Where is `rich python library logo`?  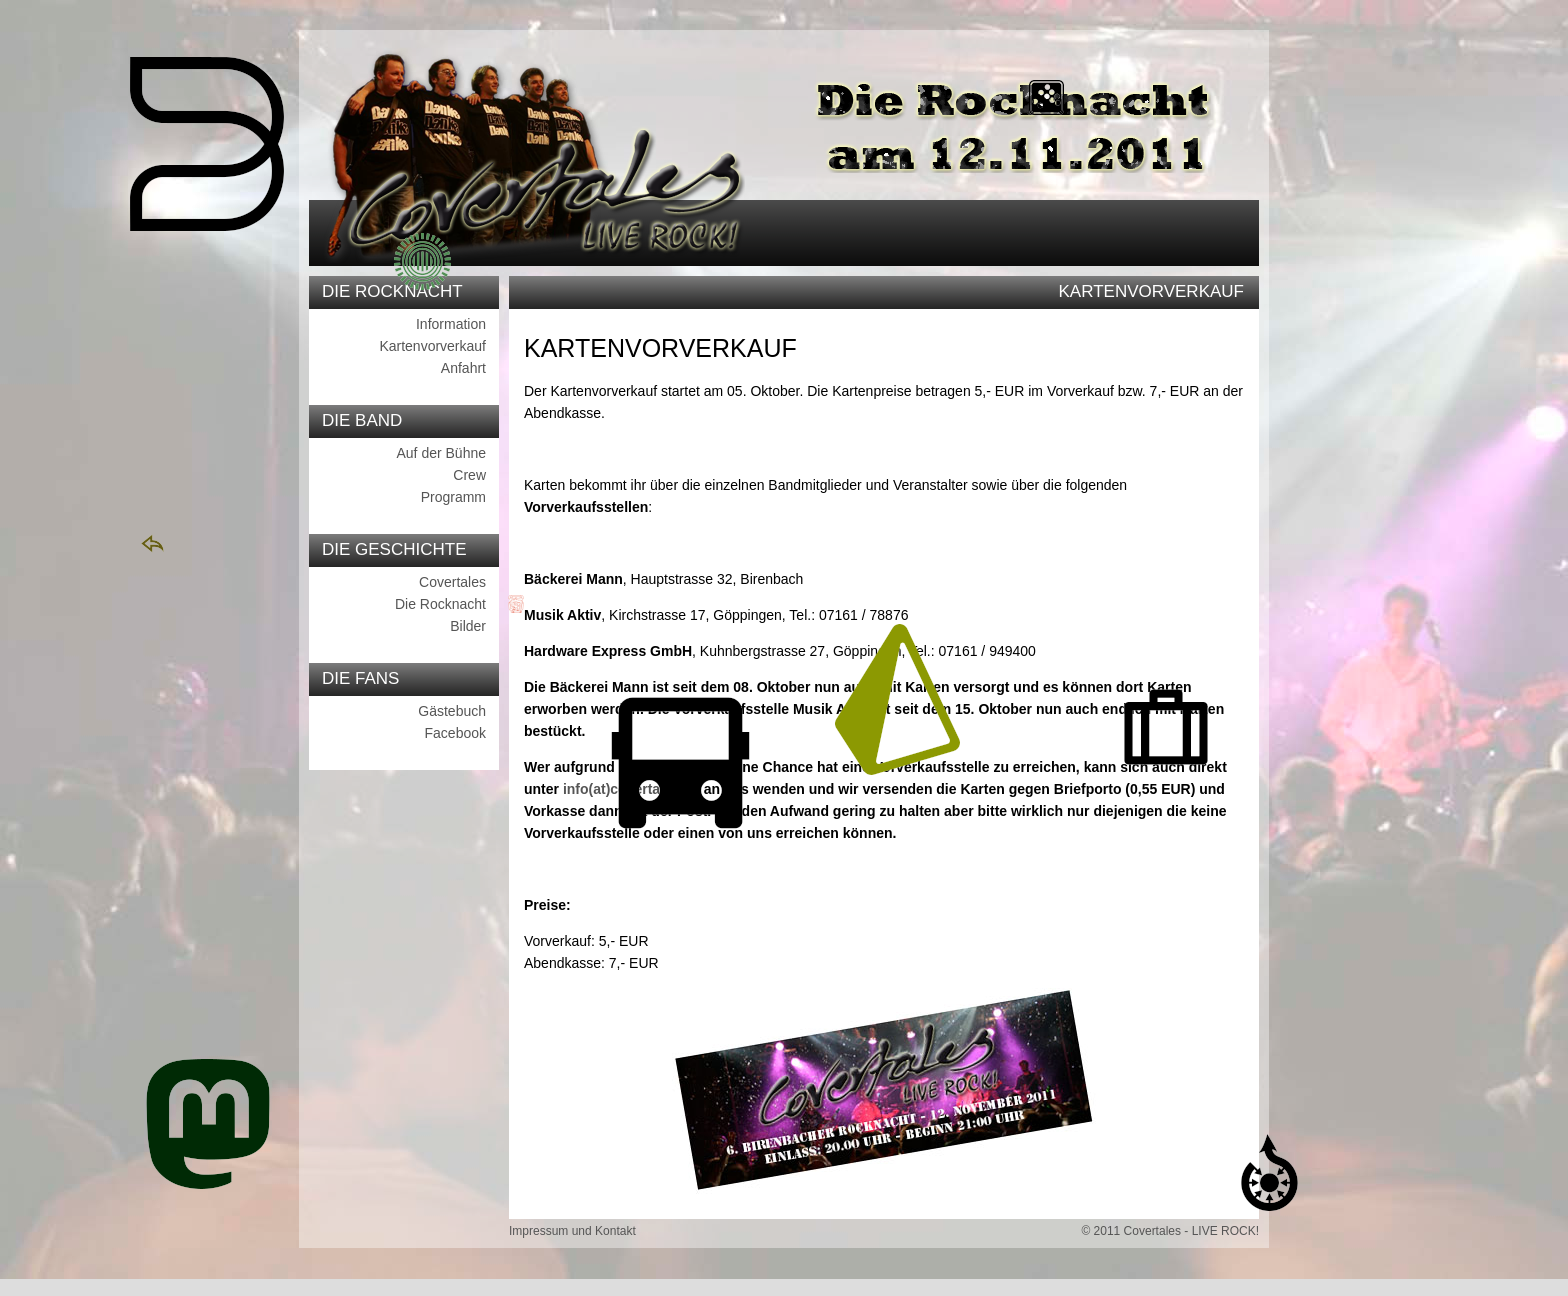
rich python library logo is located at coordinates (516, 604).